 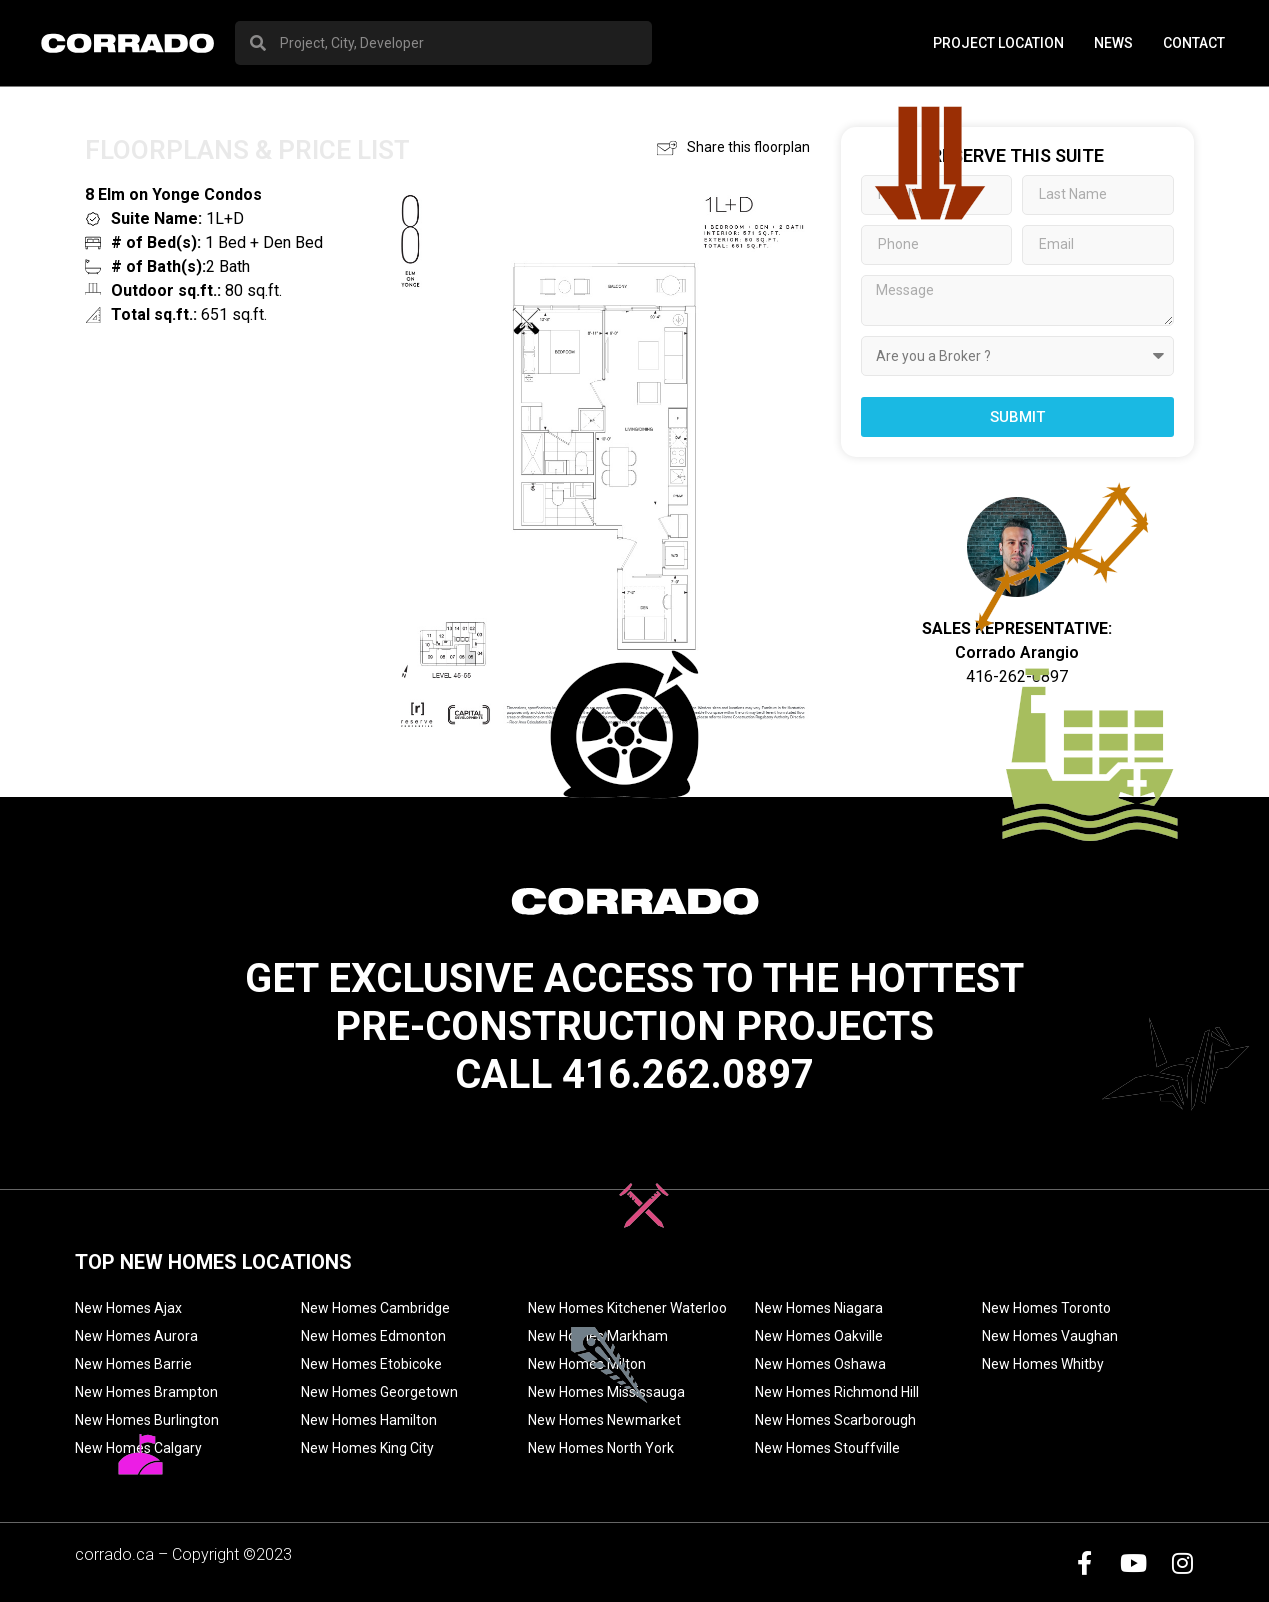 I want to click on capture territory or claim a strategic point, so click(x=140, y=1452).